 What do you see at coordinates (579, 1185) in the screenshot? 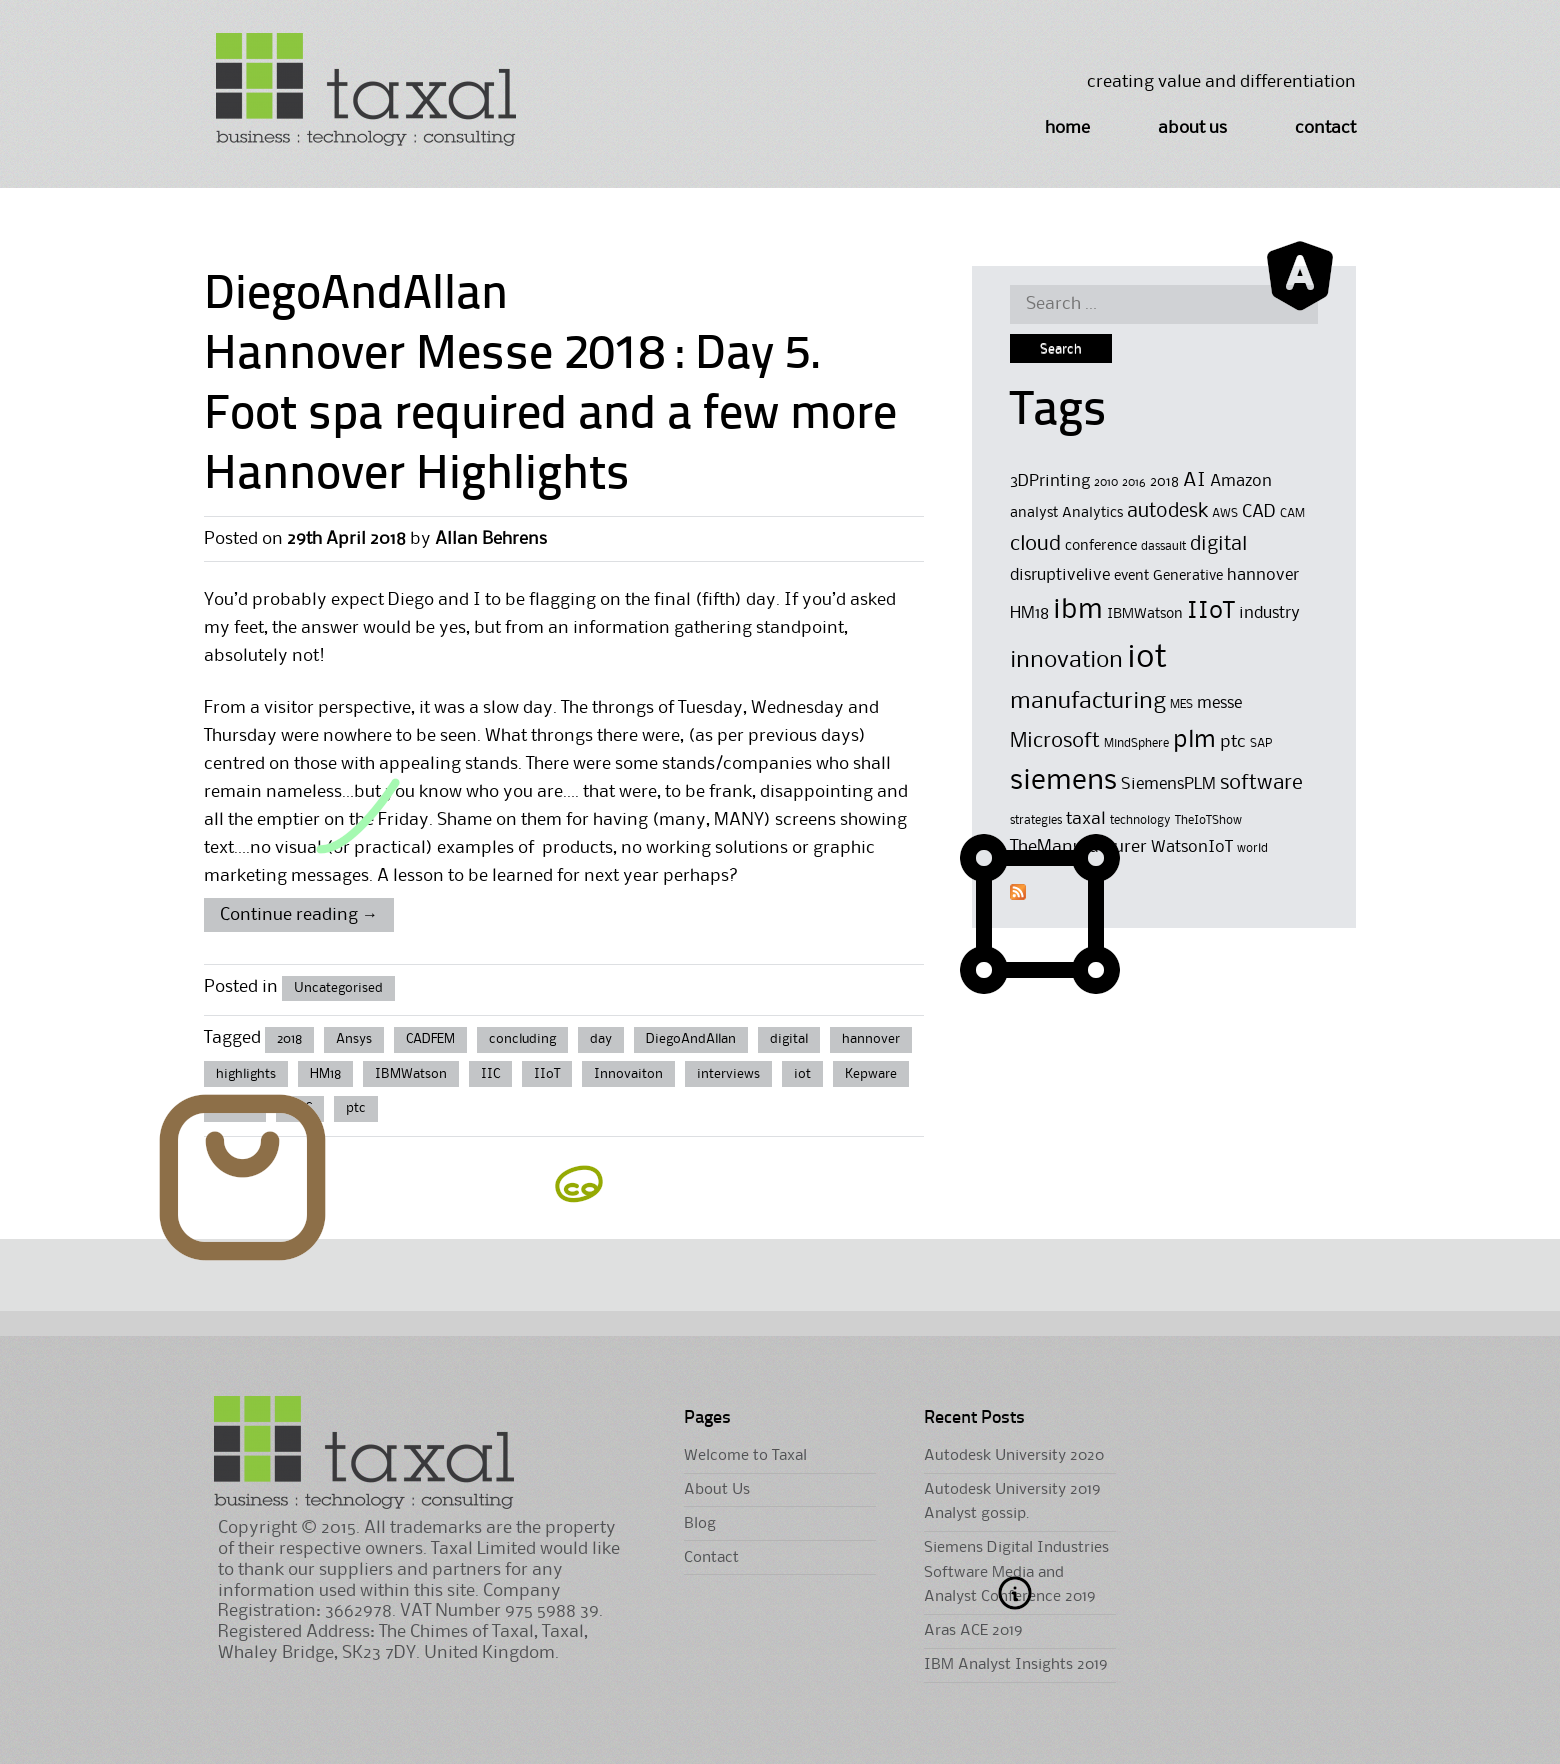
I see `open cohost social media app` at bounding box center [579, 1185].